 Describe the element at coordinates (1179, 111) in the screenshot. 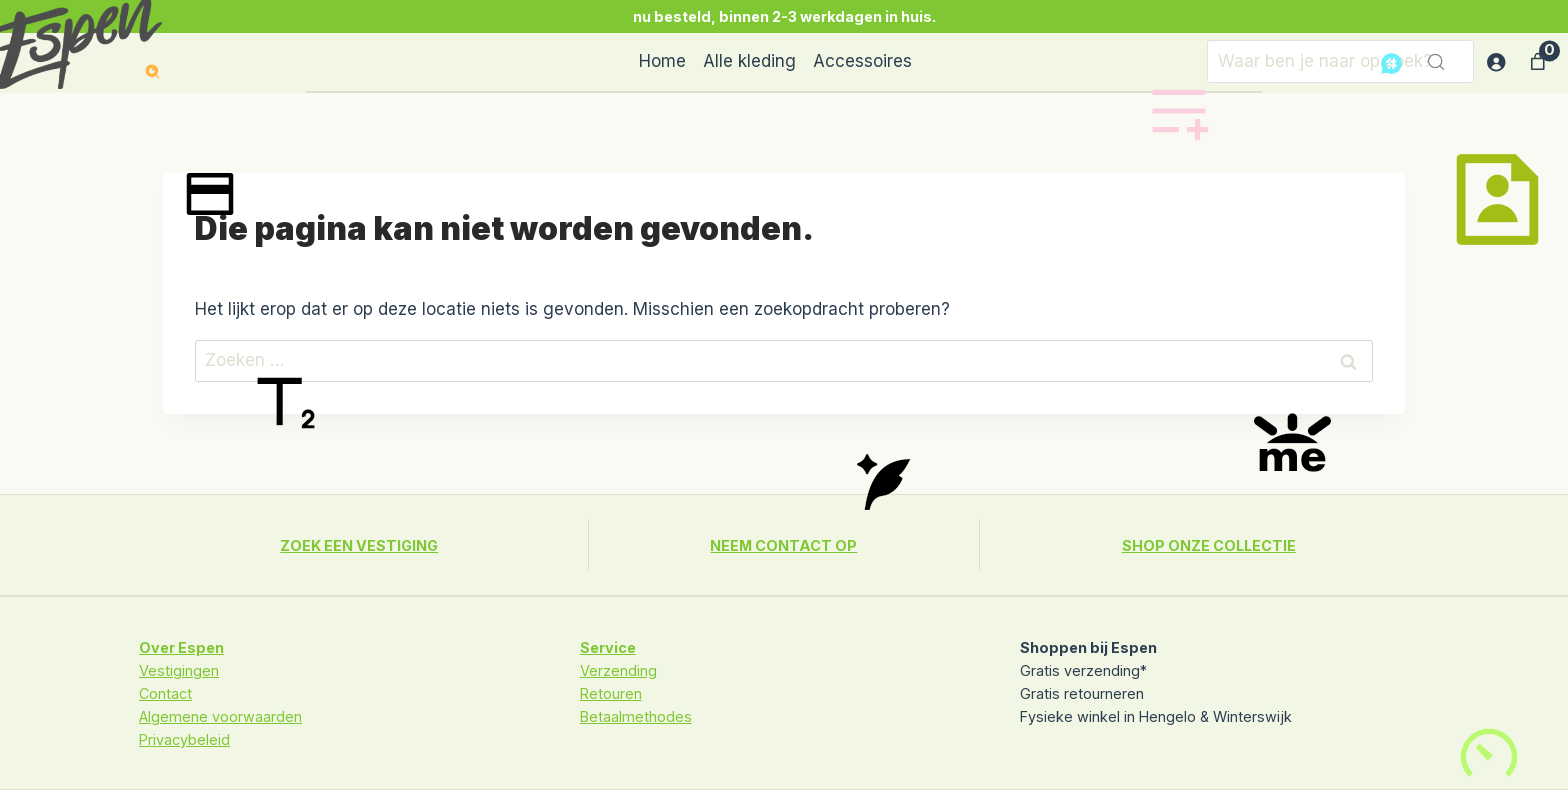

I see `add a new item to playlist` at that location.